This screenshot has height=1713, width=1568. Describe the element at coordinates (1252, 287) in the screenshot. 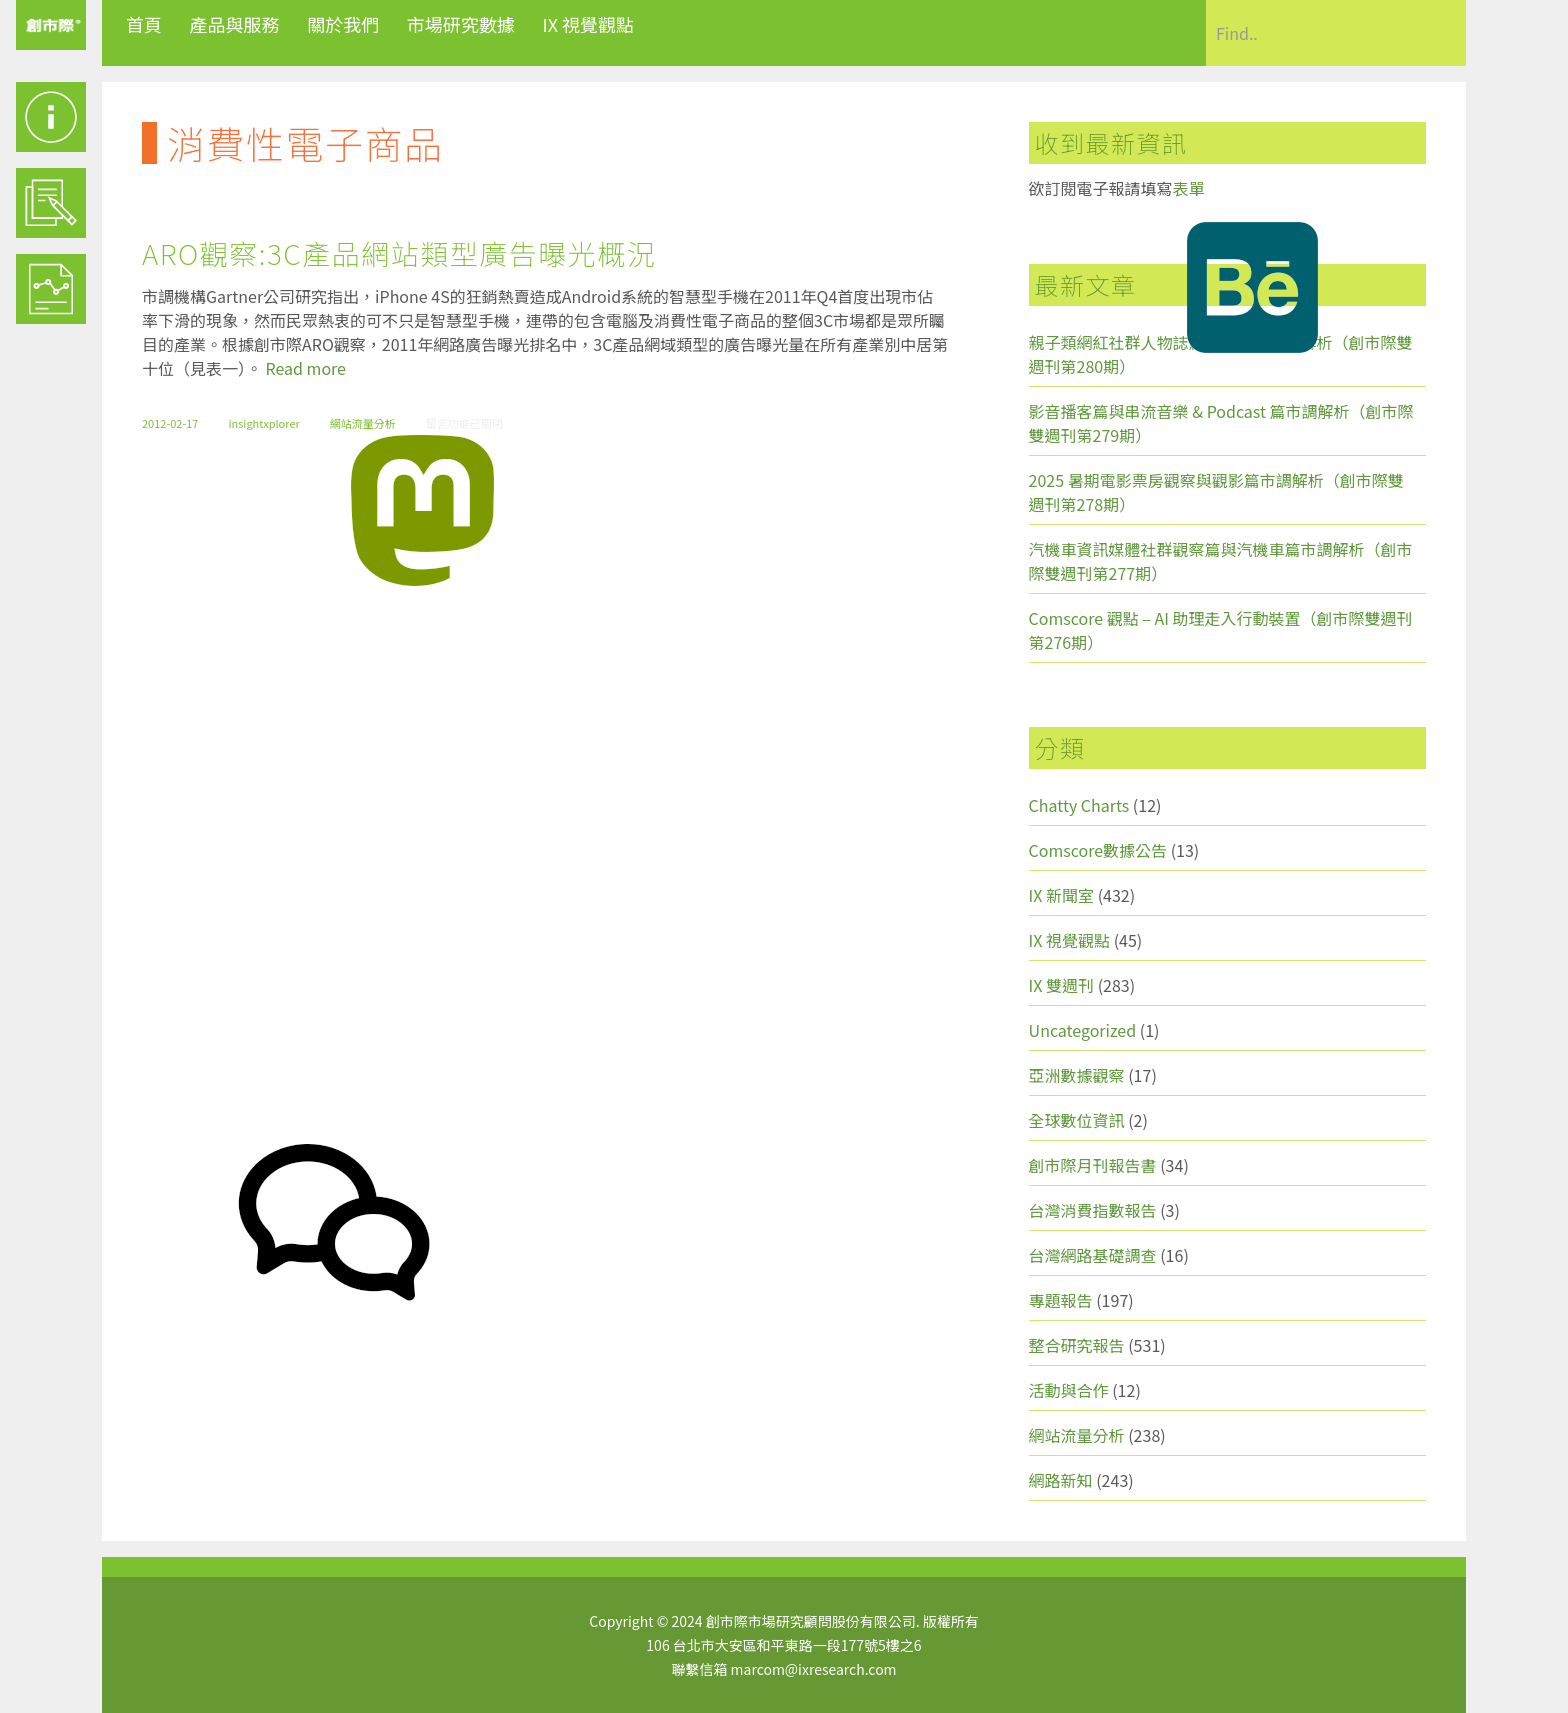

I see `visit Behance profile or portfolio` at that location.